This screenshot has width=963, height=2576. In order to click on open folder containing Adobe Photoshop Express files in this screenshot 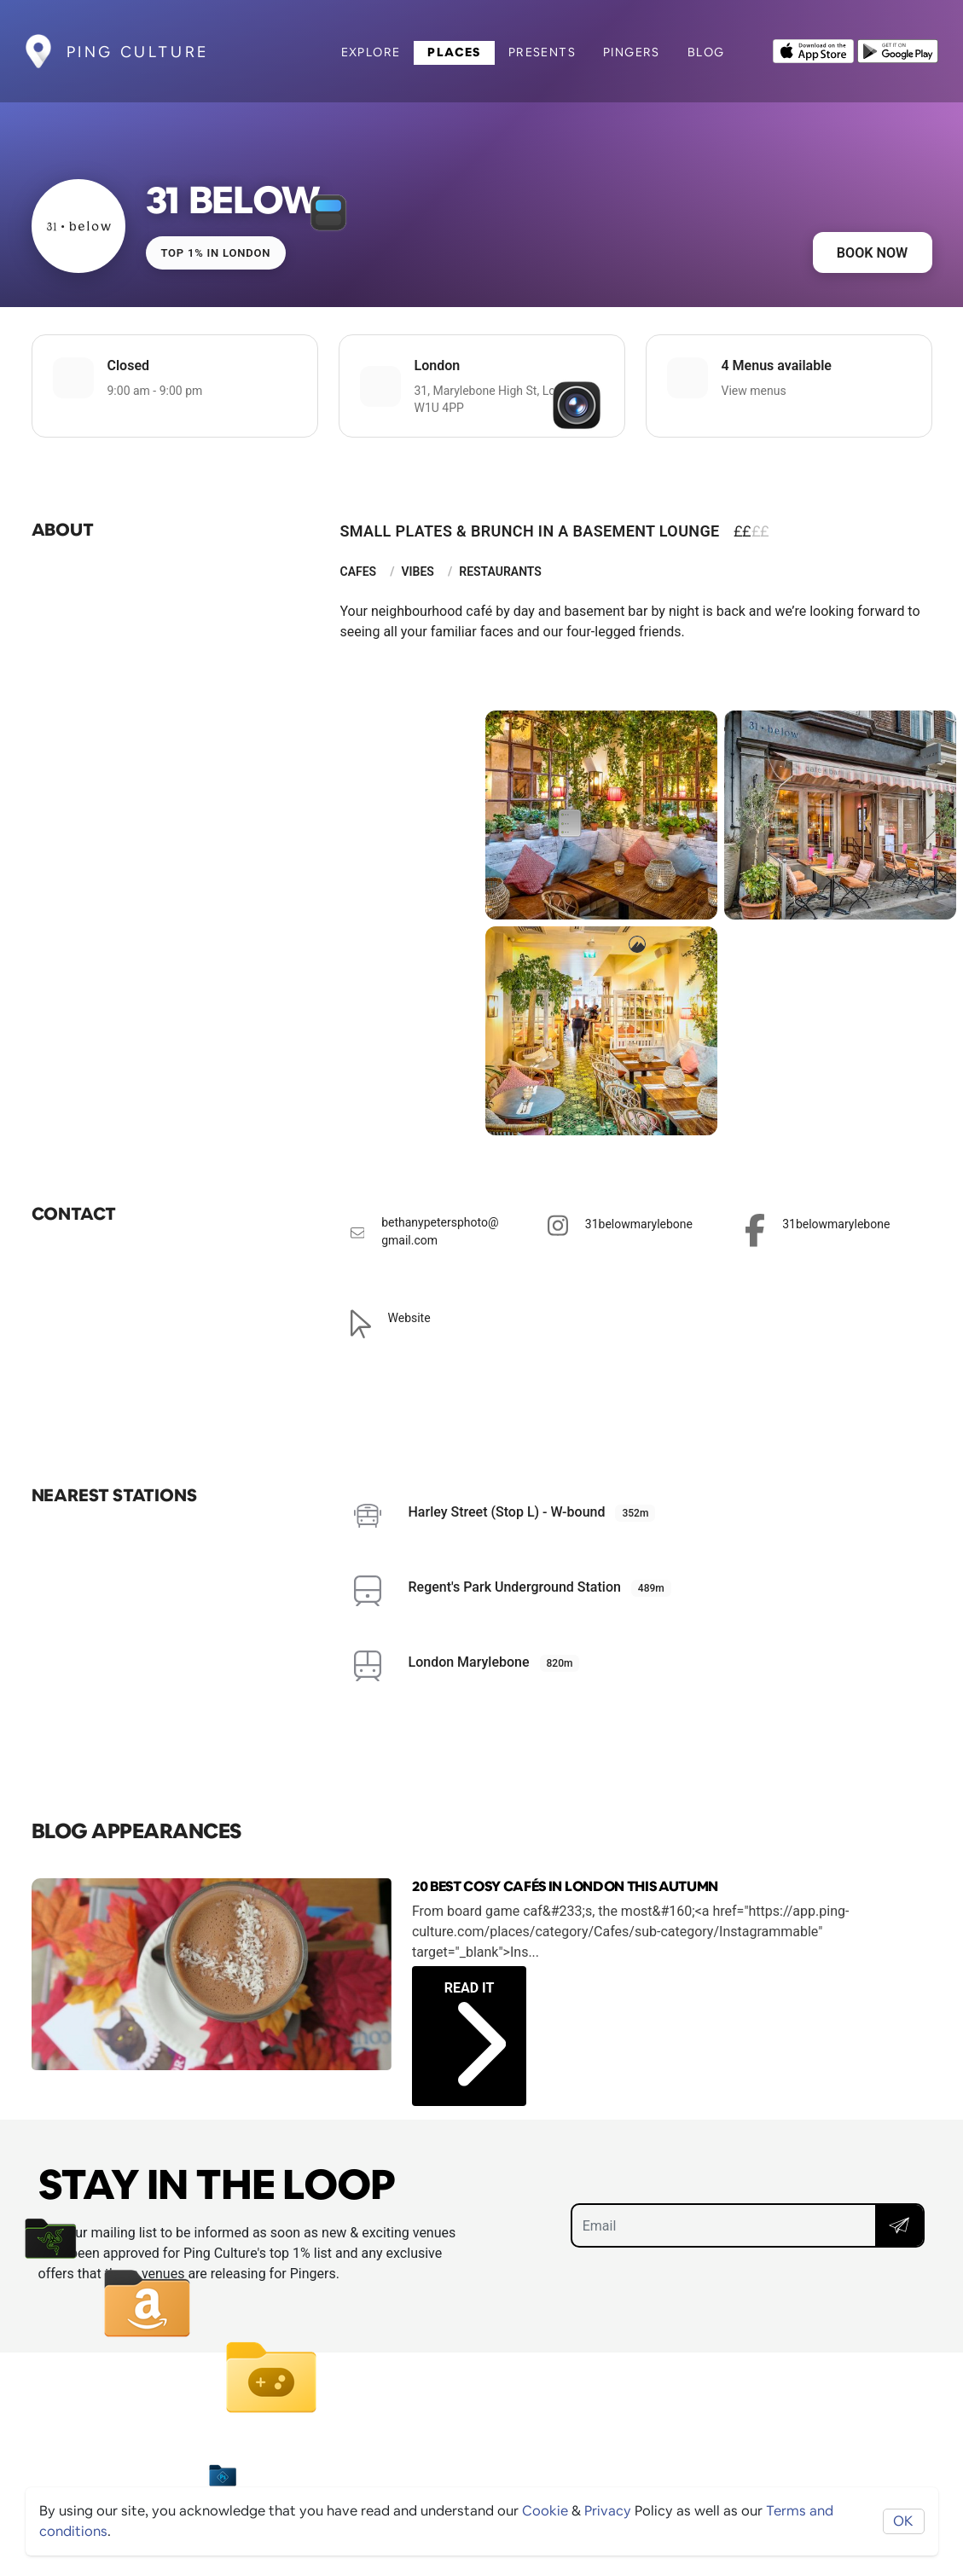, I will do `click(223, 2476)`.